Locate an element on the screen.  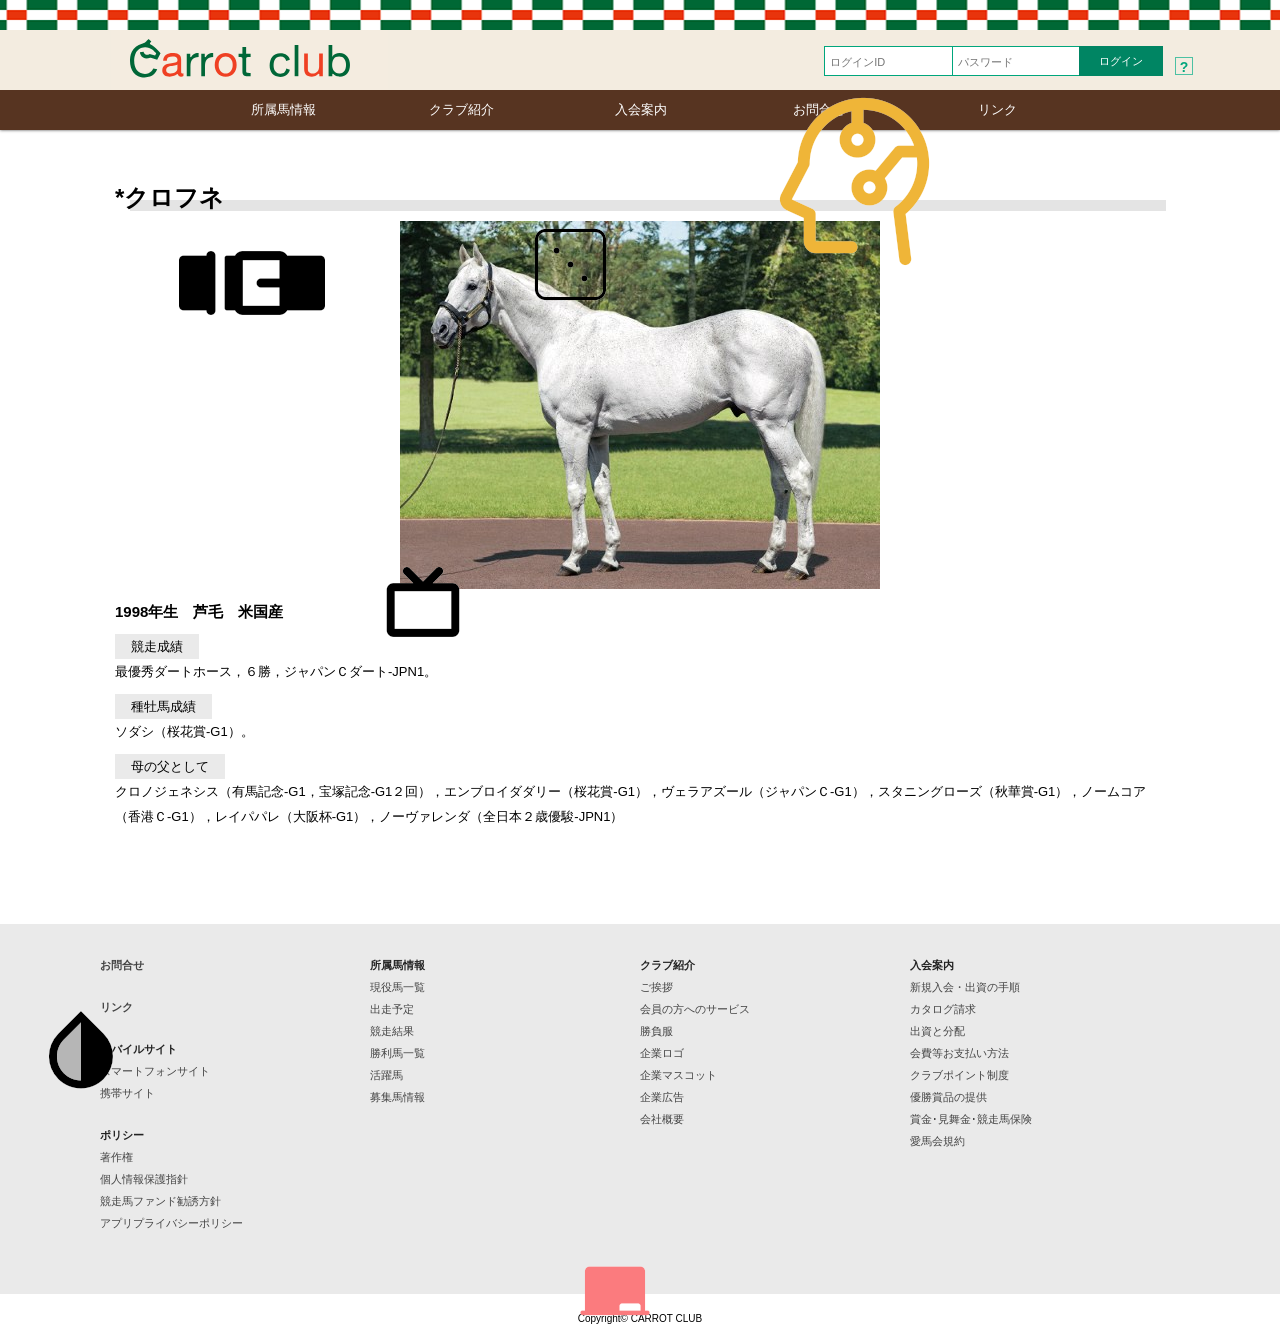
access AI or machine learning features is located at coordinates (857, 181).